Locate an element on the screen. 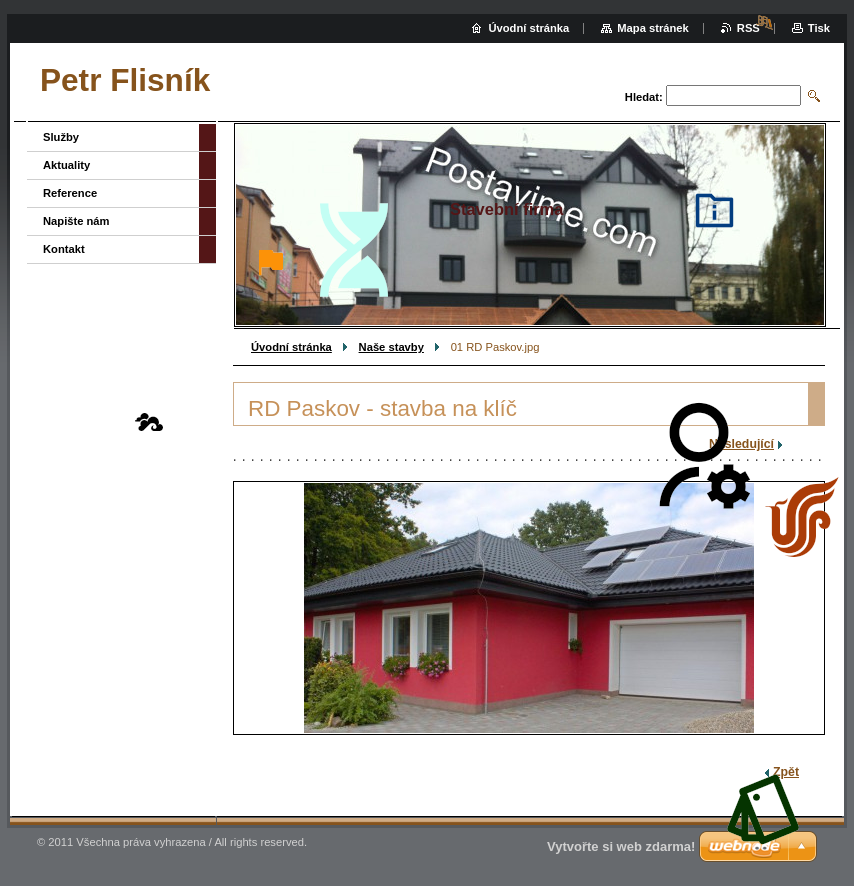 The height and width of the screenshot is (886, 854). open seafile cloud storage app is located at coordinates (149, 422).